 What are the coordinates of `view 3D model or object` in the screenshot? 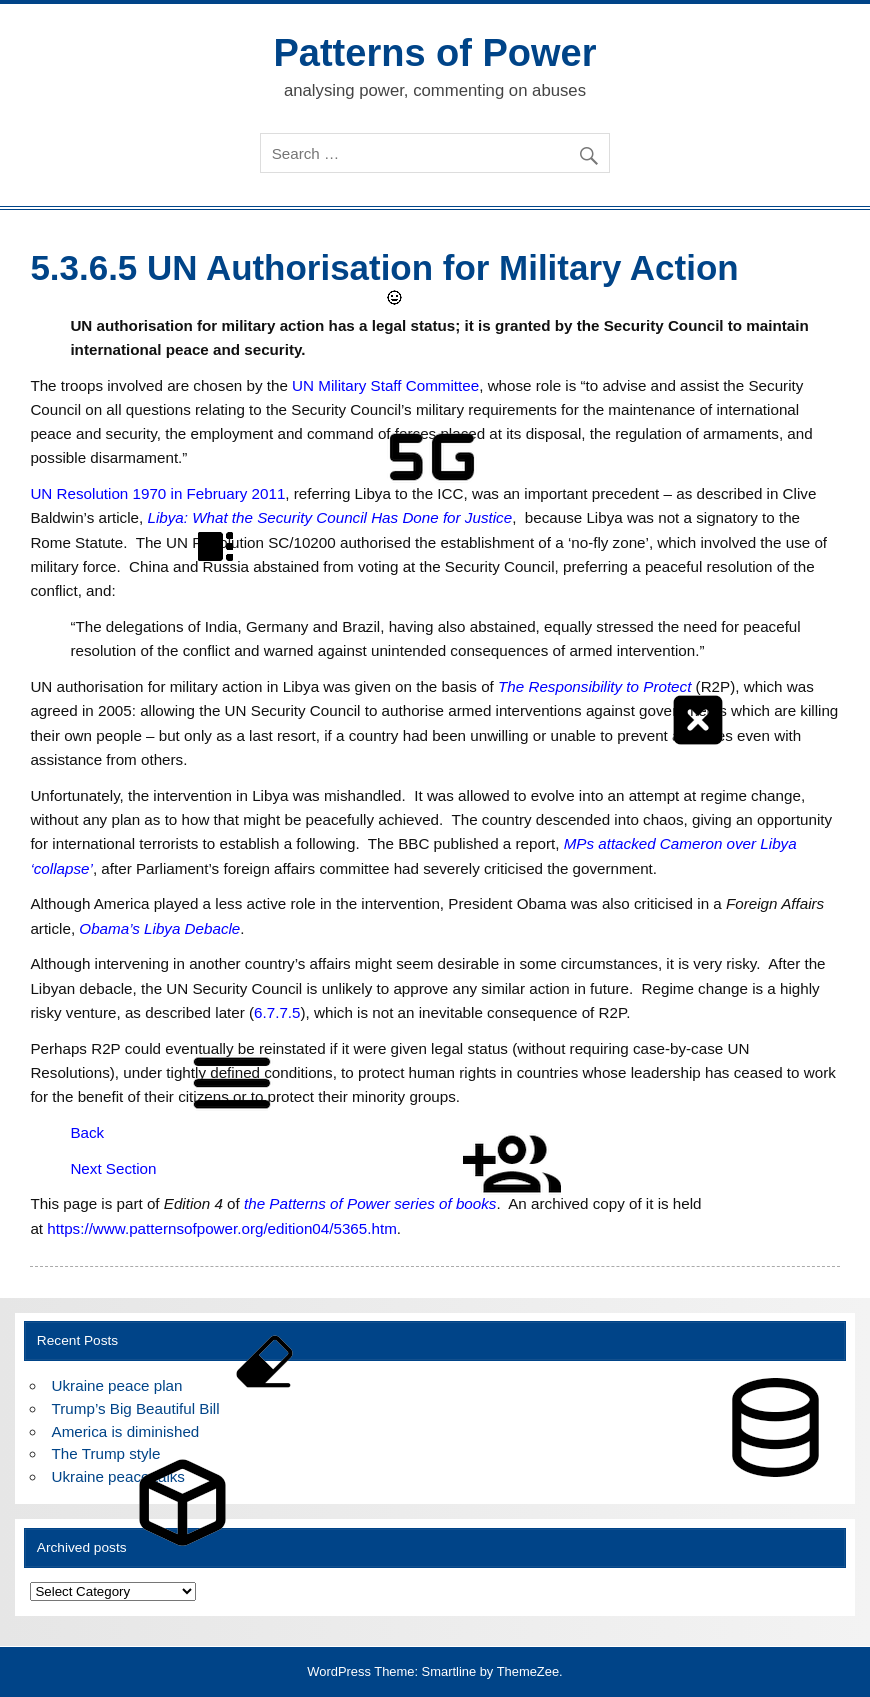 It's located at (182, 1502).